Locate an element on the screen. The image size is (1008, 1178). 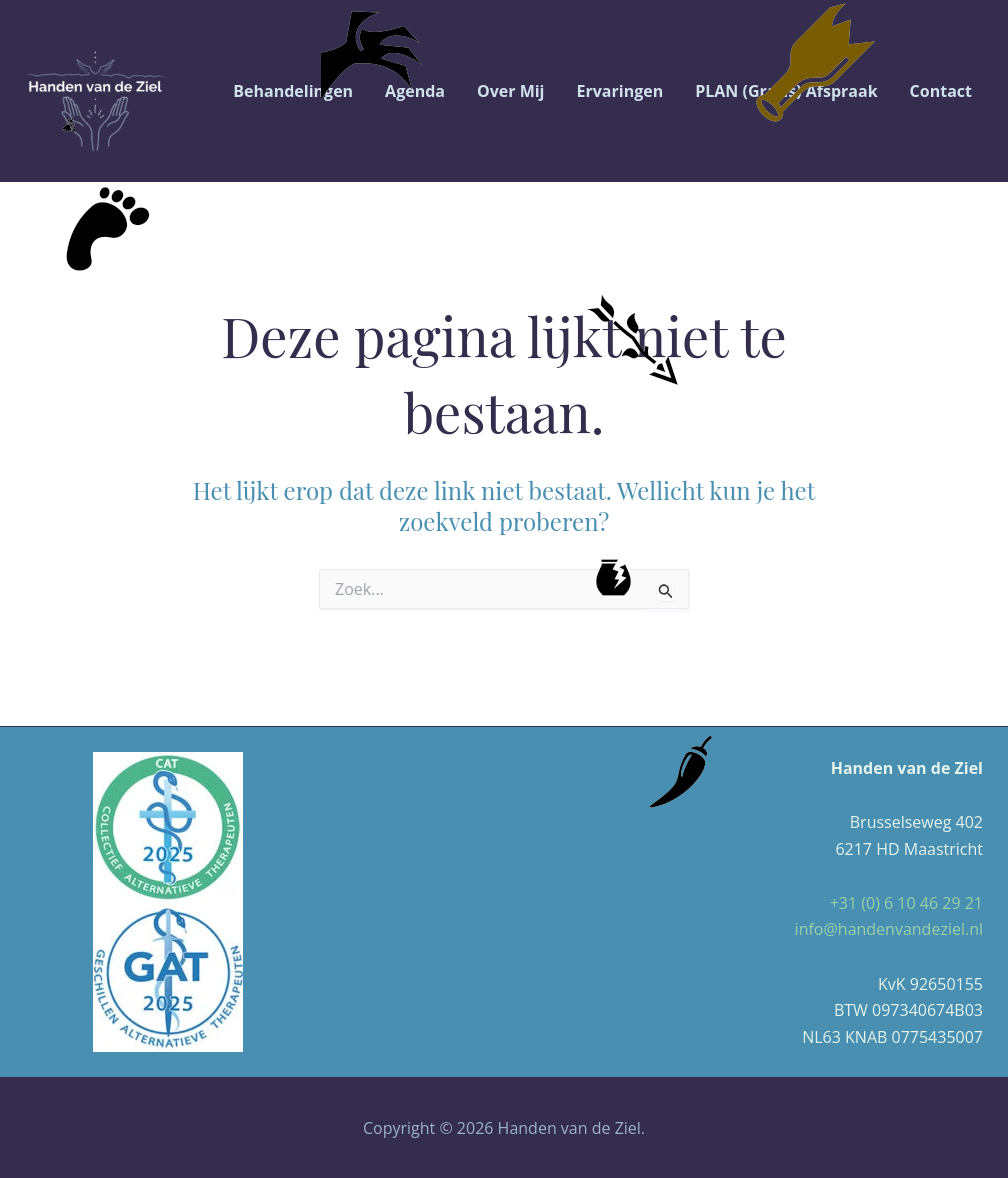
indicates a broken or damaged item is located at coordinates (613, 577).